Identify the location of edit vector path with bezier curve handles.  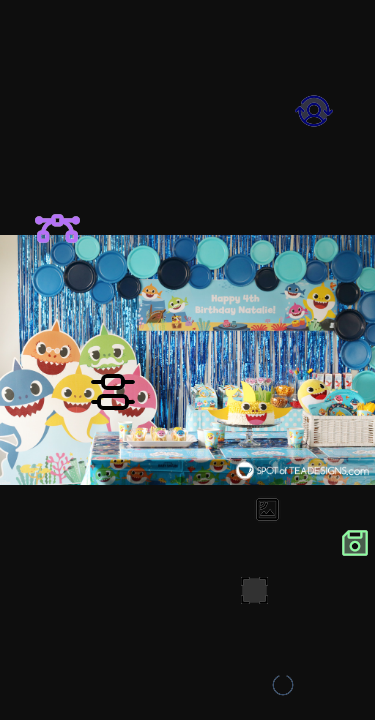
(57, 228).